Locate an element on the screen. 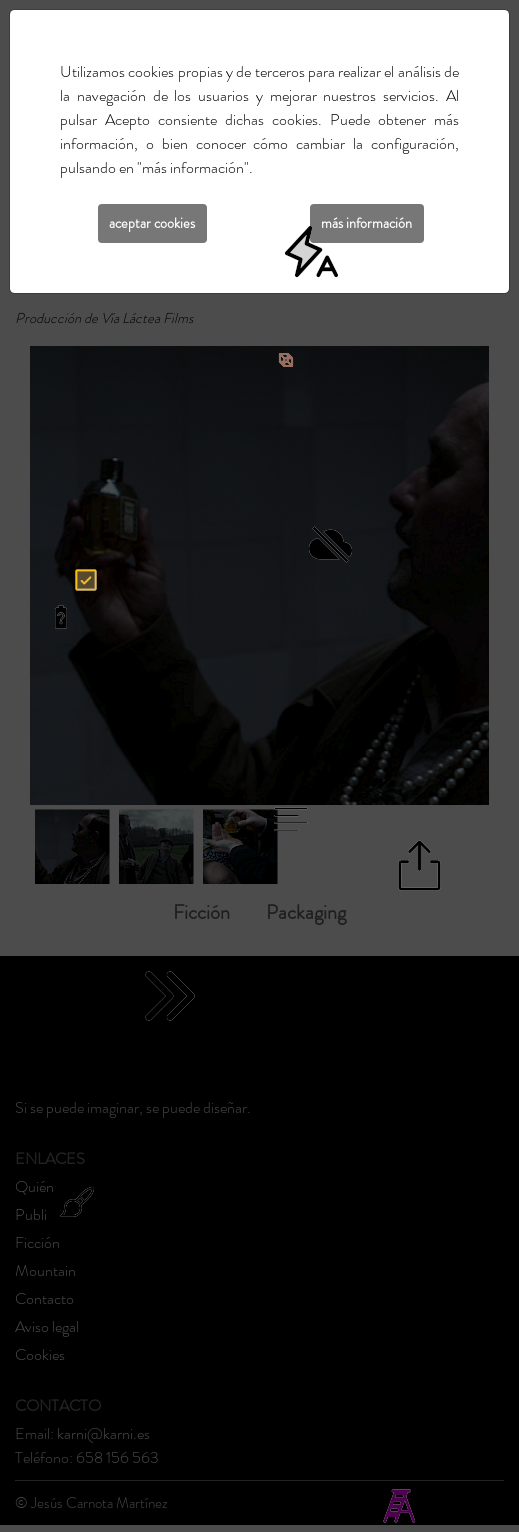  access drawing or painting tools is located at coordinates (78, 1202).